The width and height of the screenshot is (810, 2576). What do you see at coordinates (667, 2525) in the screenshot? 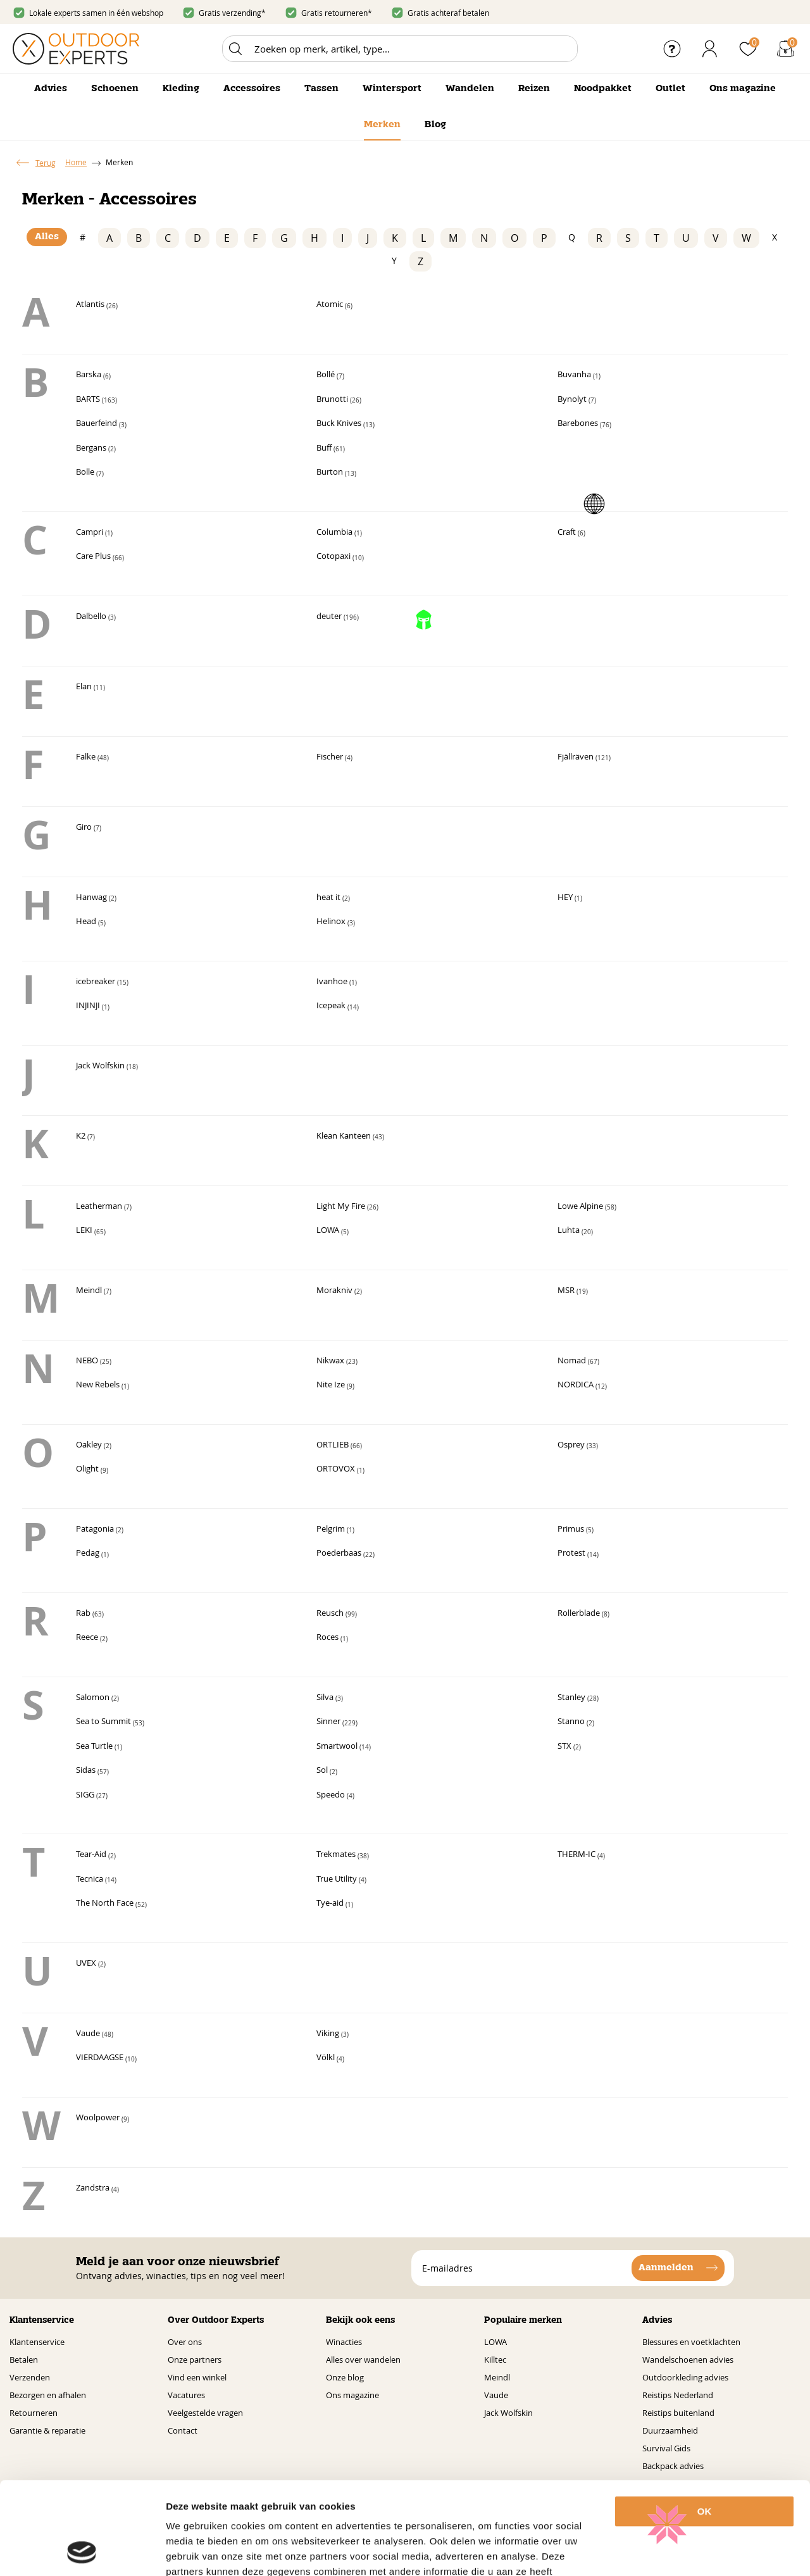
I see `decorative tile pattern from azul board game` at bounding box center [667, 2525].